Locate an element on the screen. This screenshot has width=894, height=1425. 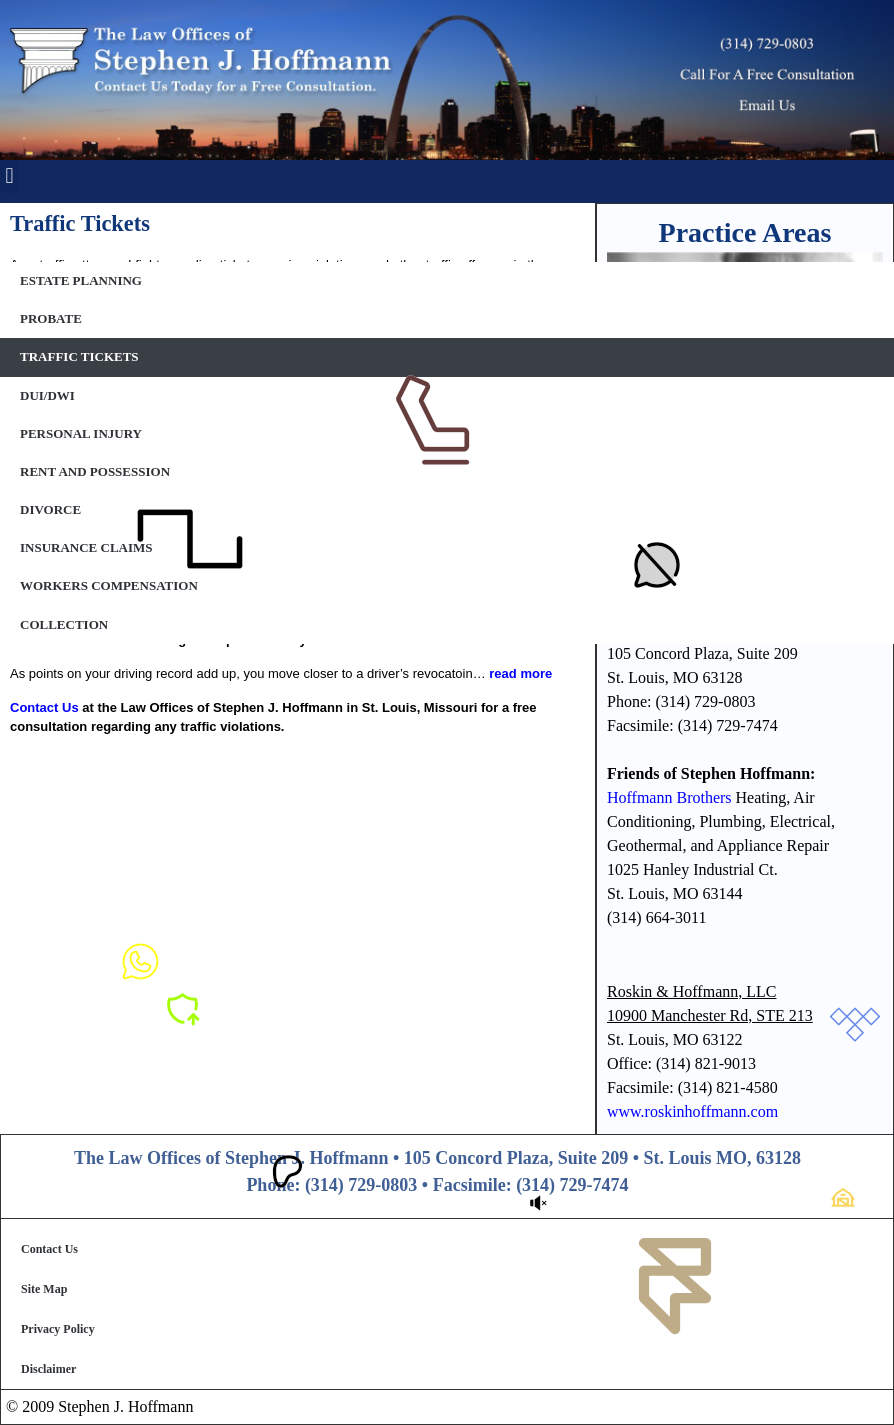
mute or disable chat notifications is located at coordinates (657, 565).